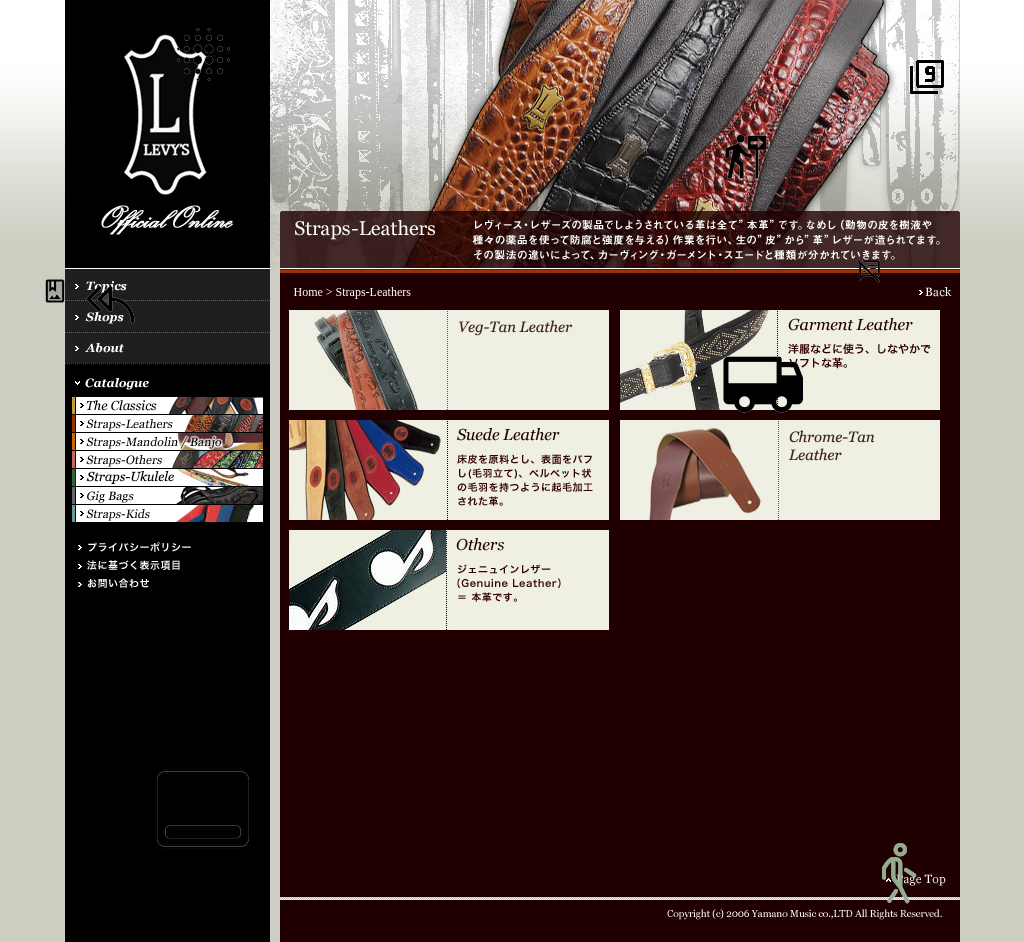 This screenshot has width=1024, height=942. Describe the element at coordinates (110, 304) in the screenshot. I see `reply all to a message or email` at that location.